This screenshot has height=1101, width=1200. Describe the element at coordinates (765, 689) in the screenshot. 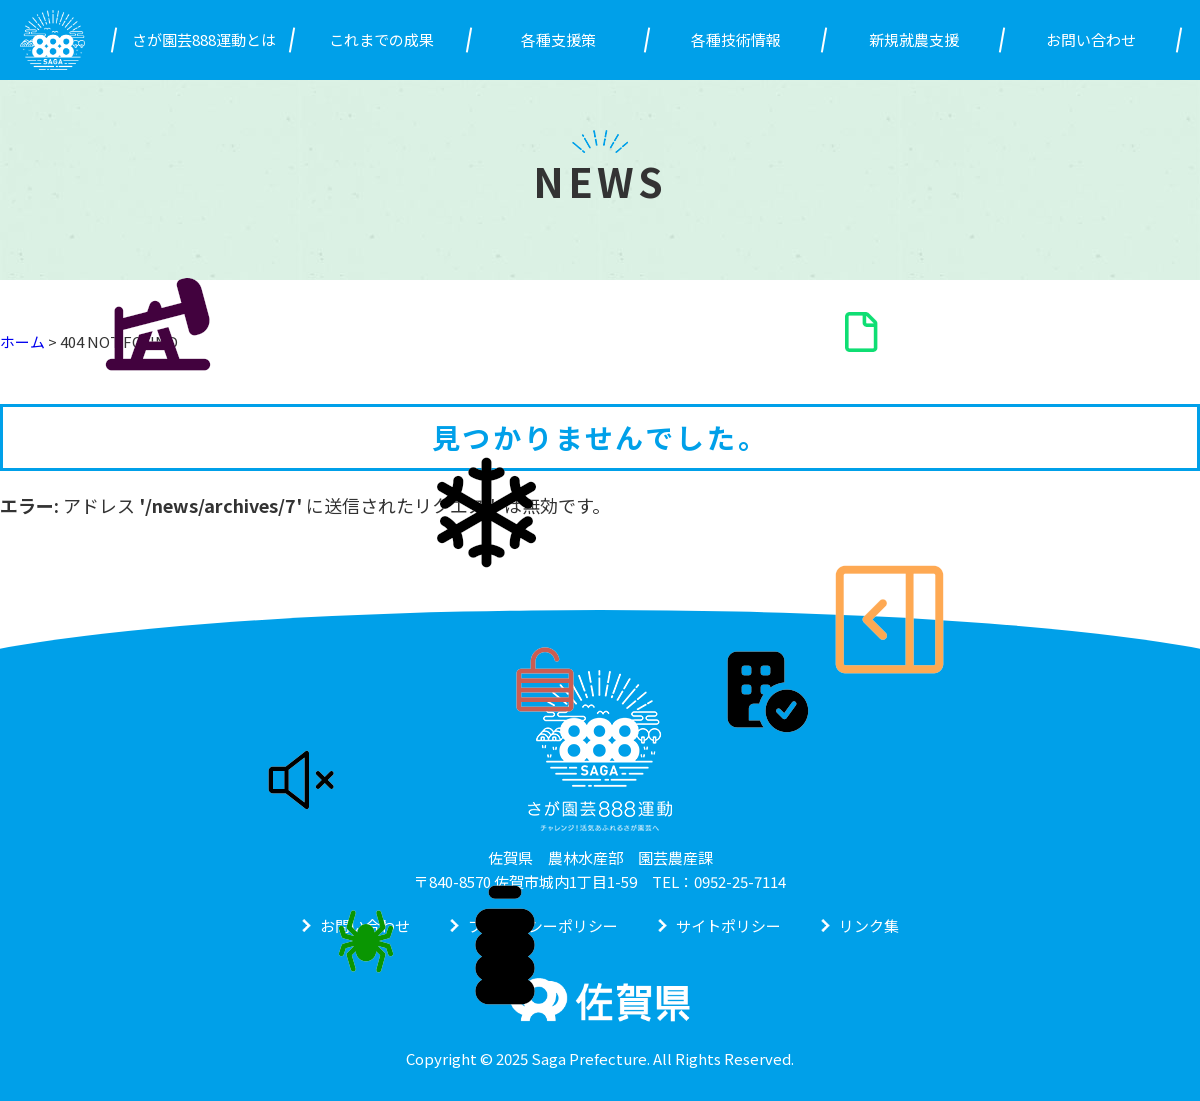

I see `verified business or building location` at that location.